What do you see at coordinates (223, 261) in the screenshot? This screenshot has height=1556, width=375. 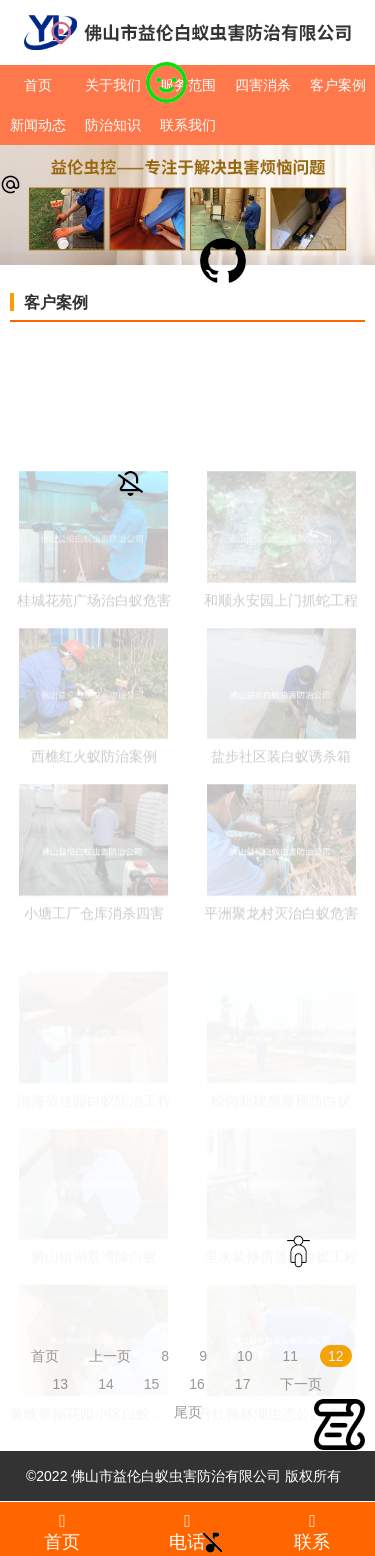 I see `view project on github` at bounding box center [223, 261].